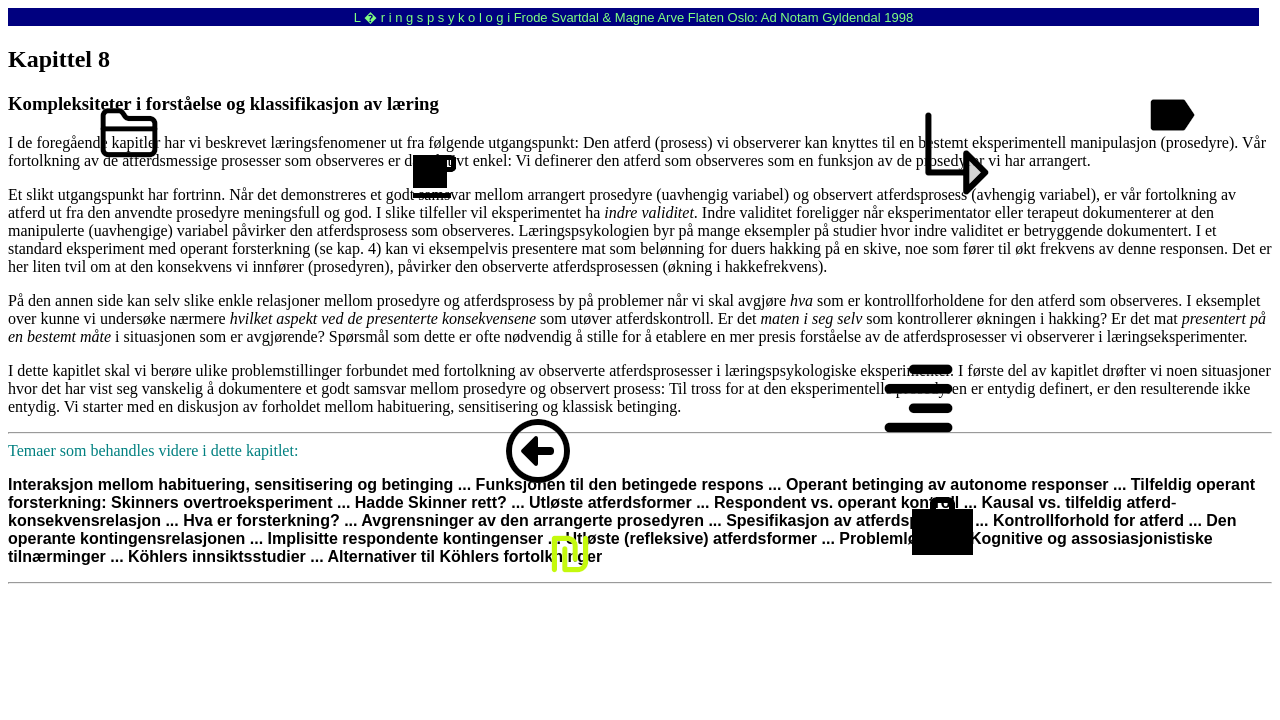 Image resolution: width=1280 pixels, height=720 pixels. I want to click on add a tag or label to an item, so click(1171, 115).